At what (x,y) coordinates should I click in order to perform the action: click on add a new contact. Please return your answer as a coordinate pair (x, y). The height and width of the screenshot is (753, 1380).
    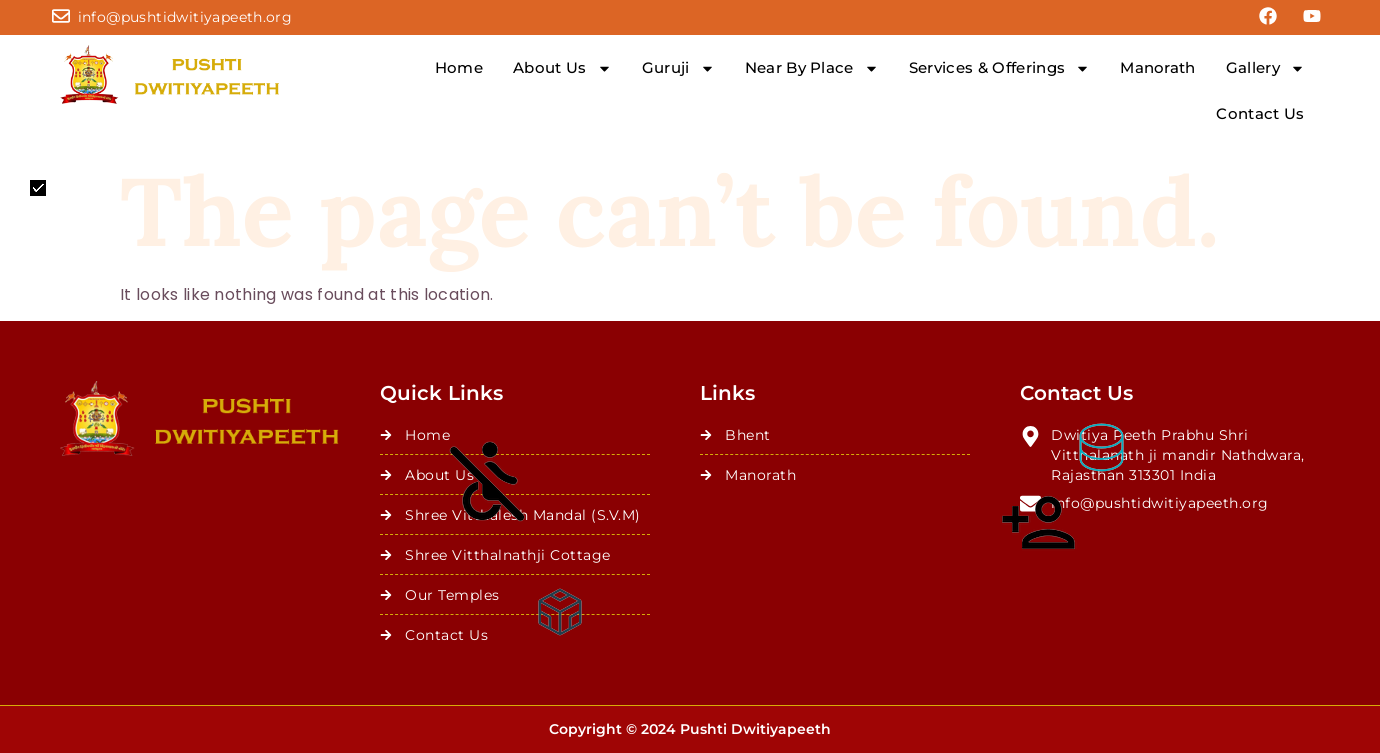
    Looking at the image, I should click on (1038, 522).